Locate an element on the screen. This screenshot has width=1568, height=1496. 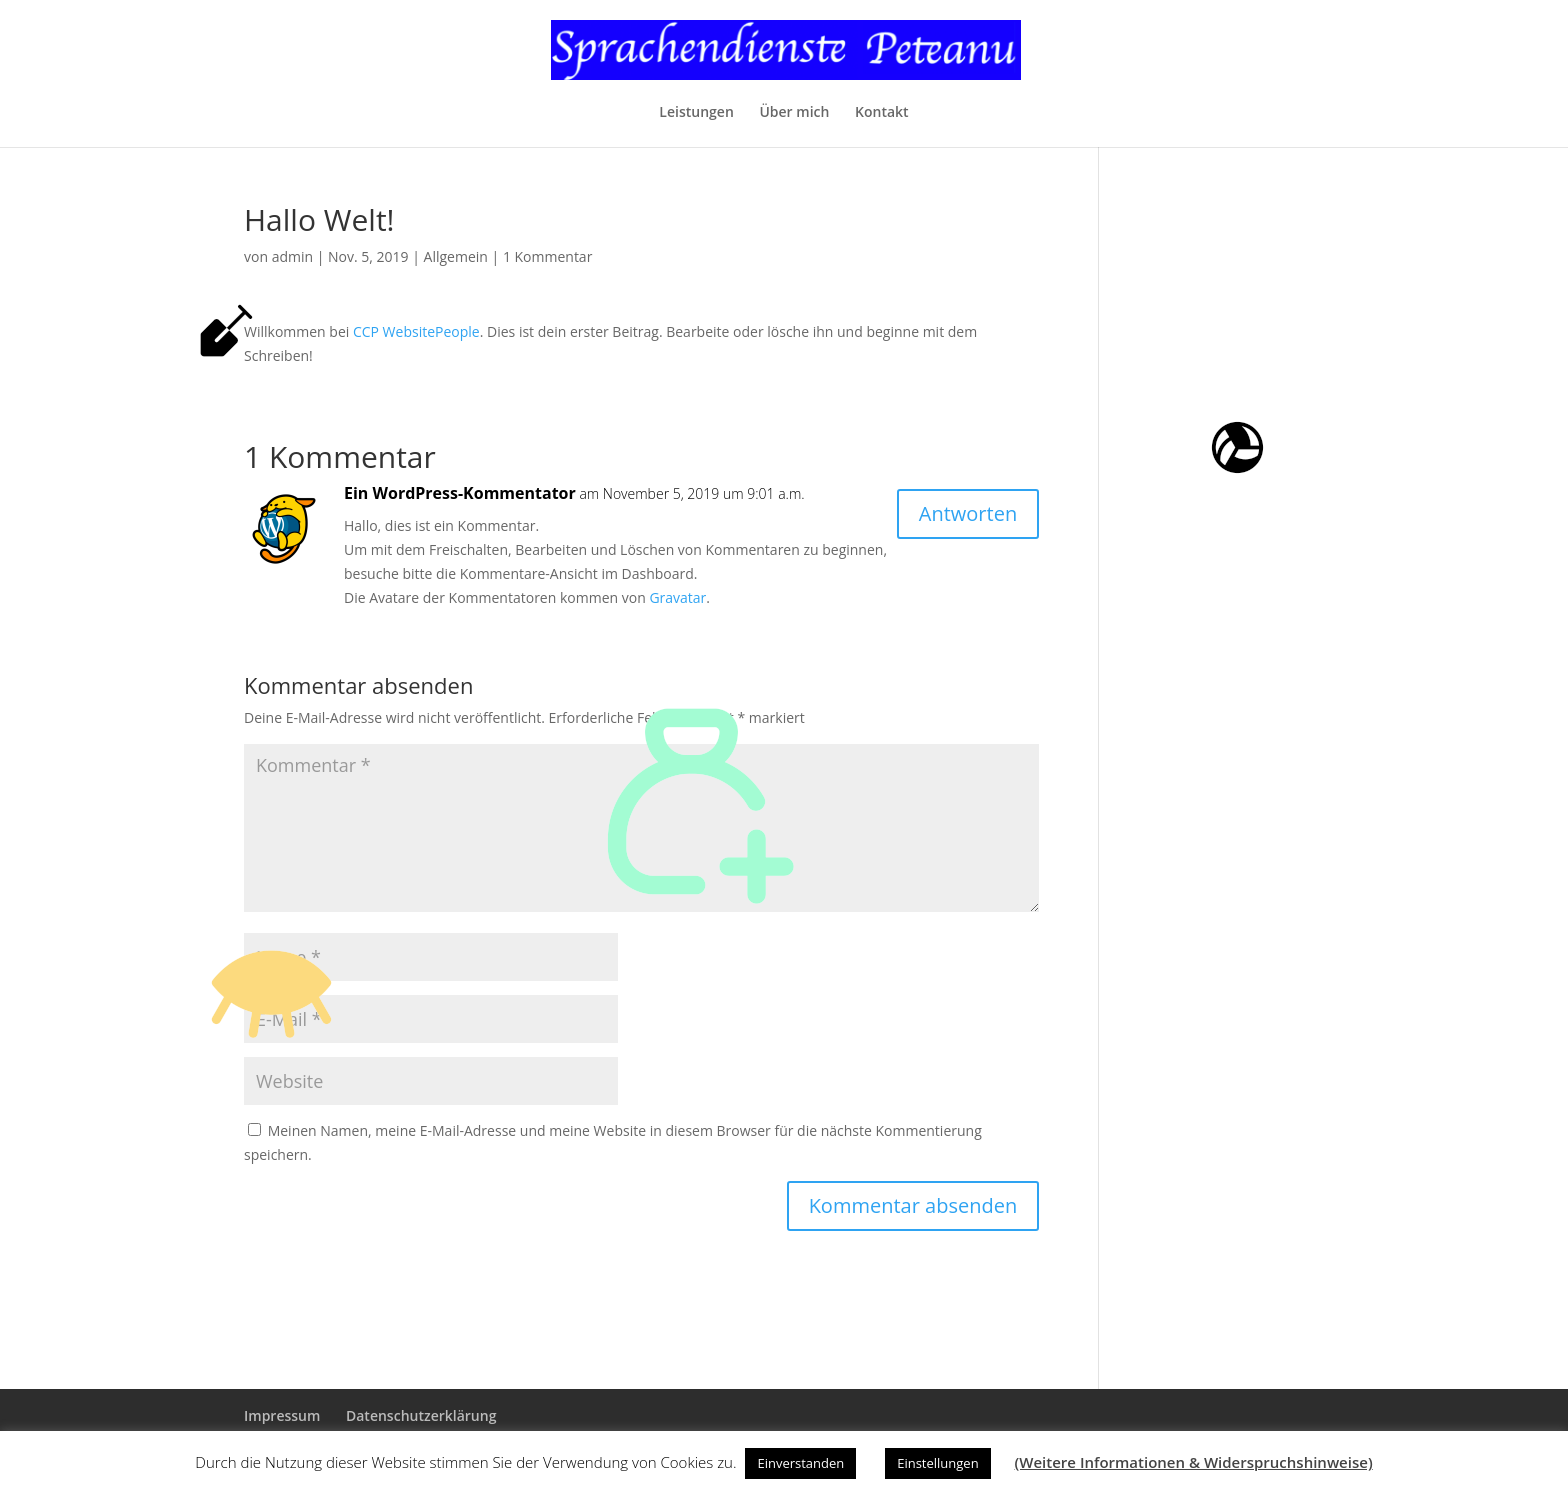
access volleyball or beach sports content is located at coordinates (1237, 447).